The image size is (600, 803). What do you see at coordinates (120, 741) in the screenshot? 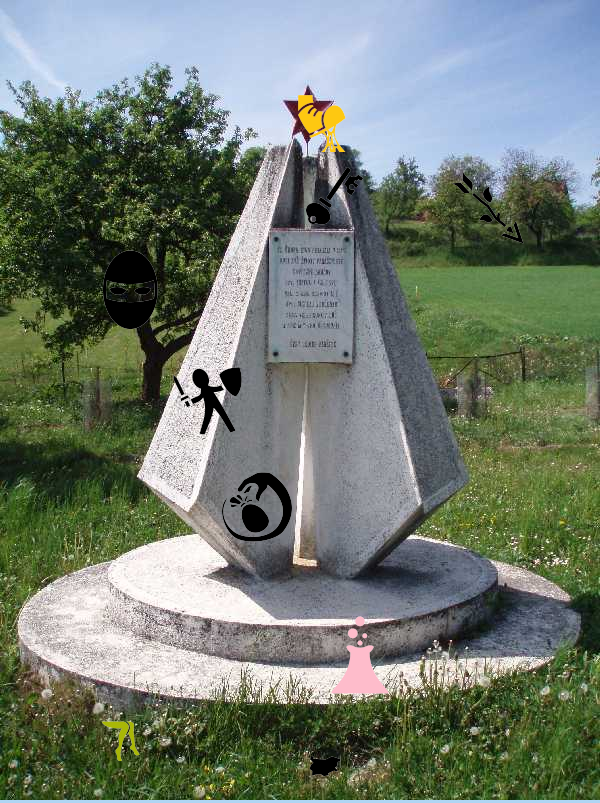
I see `select female character legs or lower body` at bounding box center [120, 741].